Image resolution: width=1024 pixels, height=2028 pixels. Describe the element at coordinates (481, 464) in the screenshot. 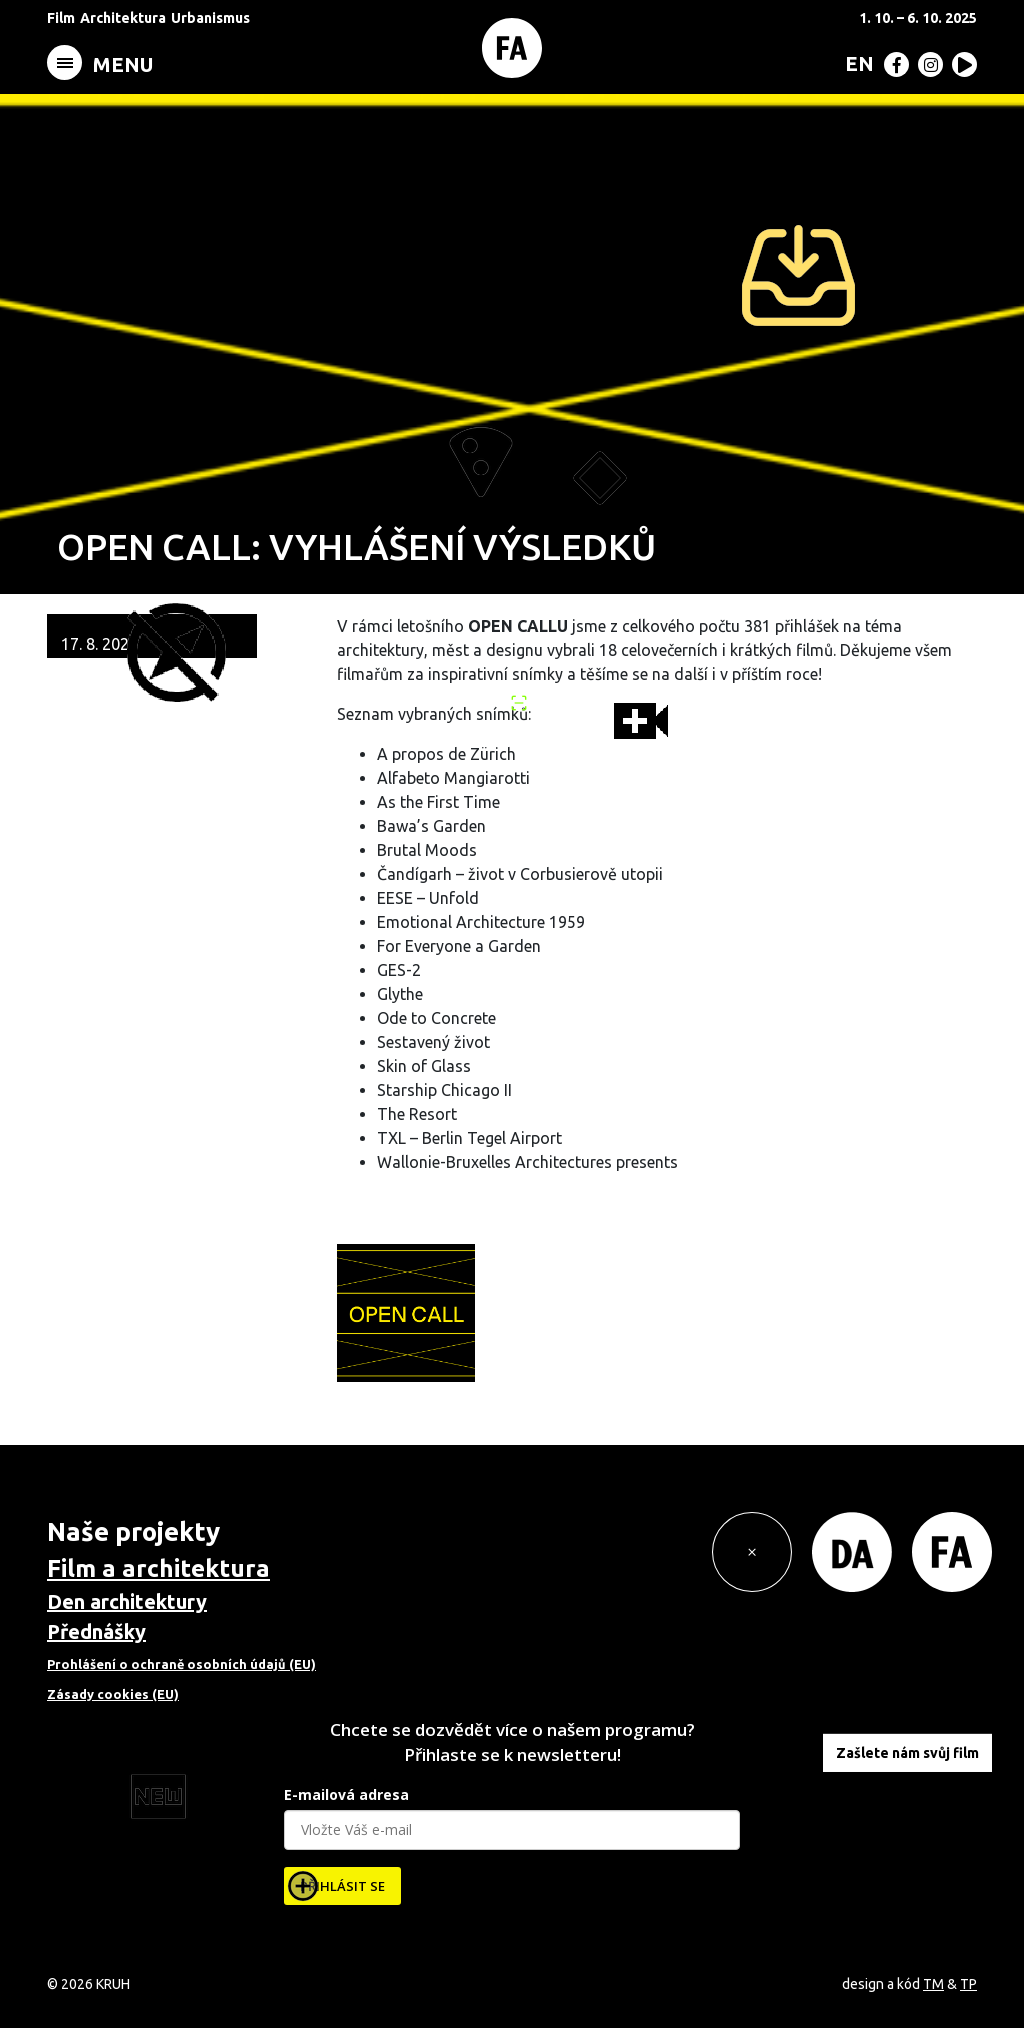

I see `find nearby pizza restaurants` at that location.